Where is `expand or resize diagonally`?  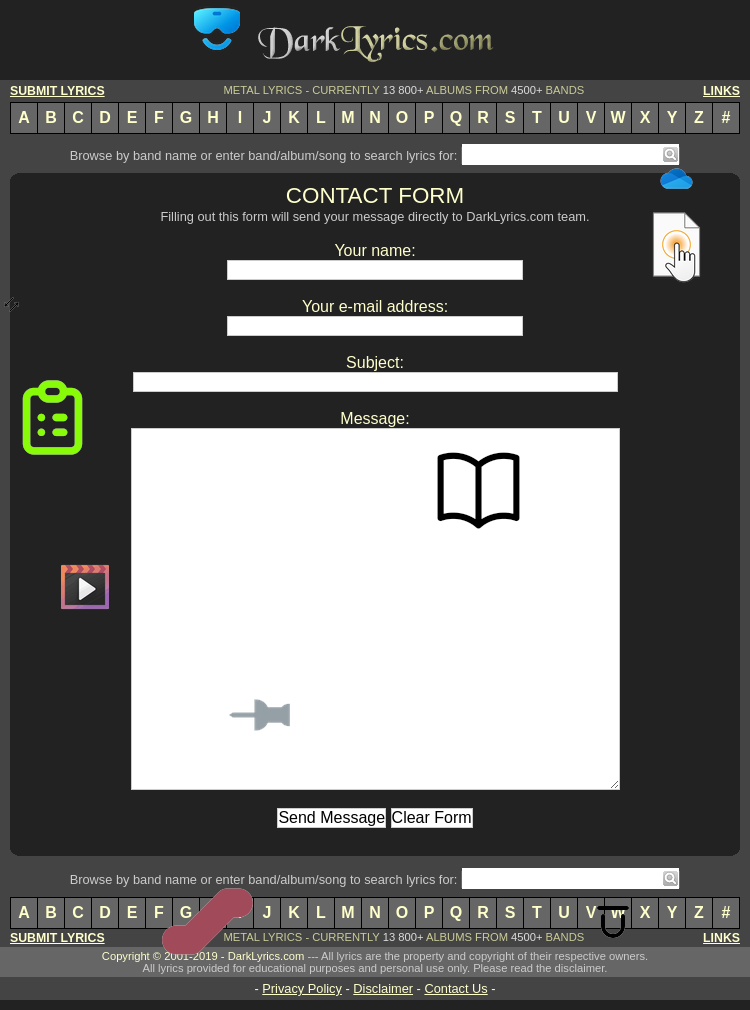 expand or resize diagonally is located at coordinates (11, 304).